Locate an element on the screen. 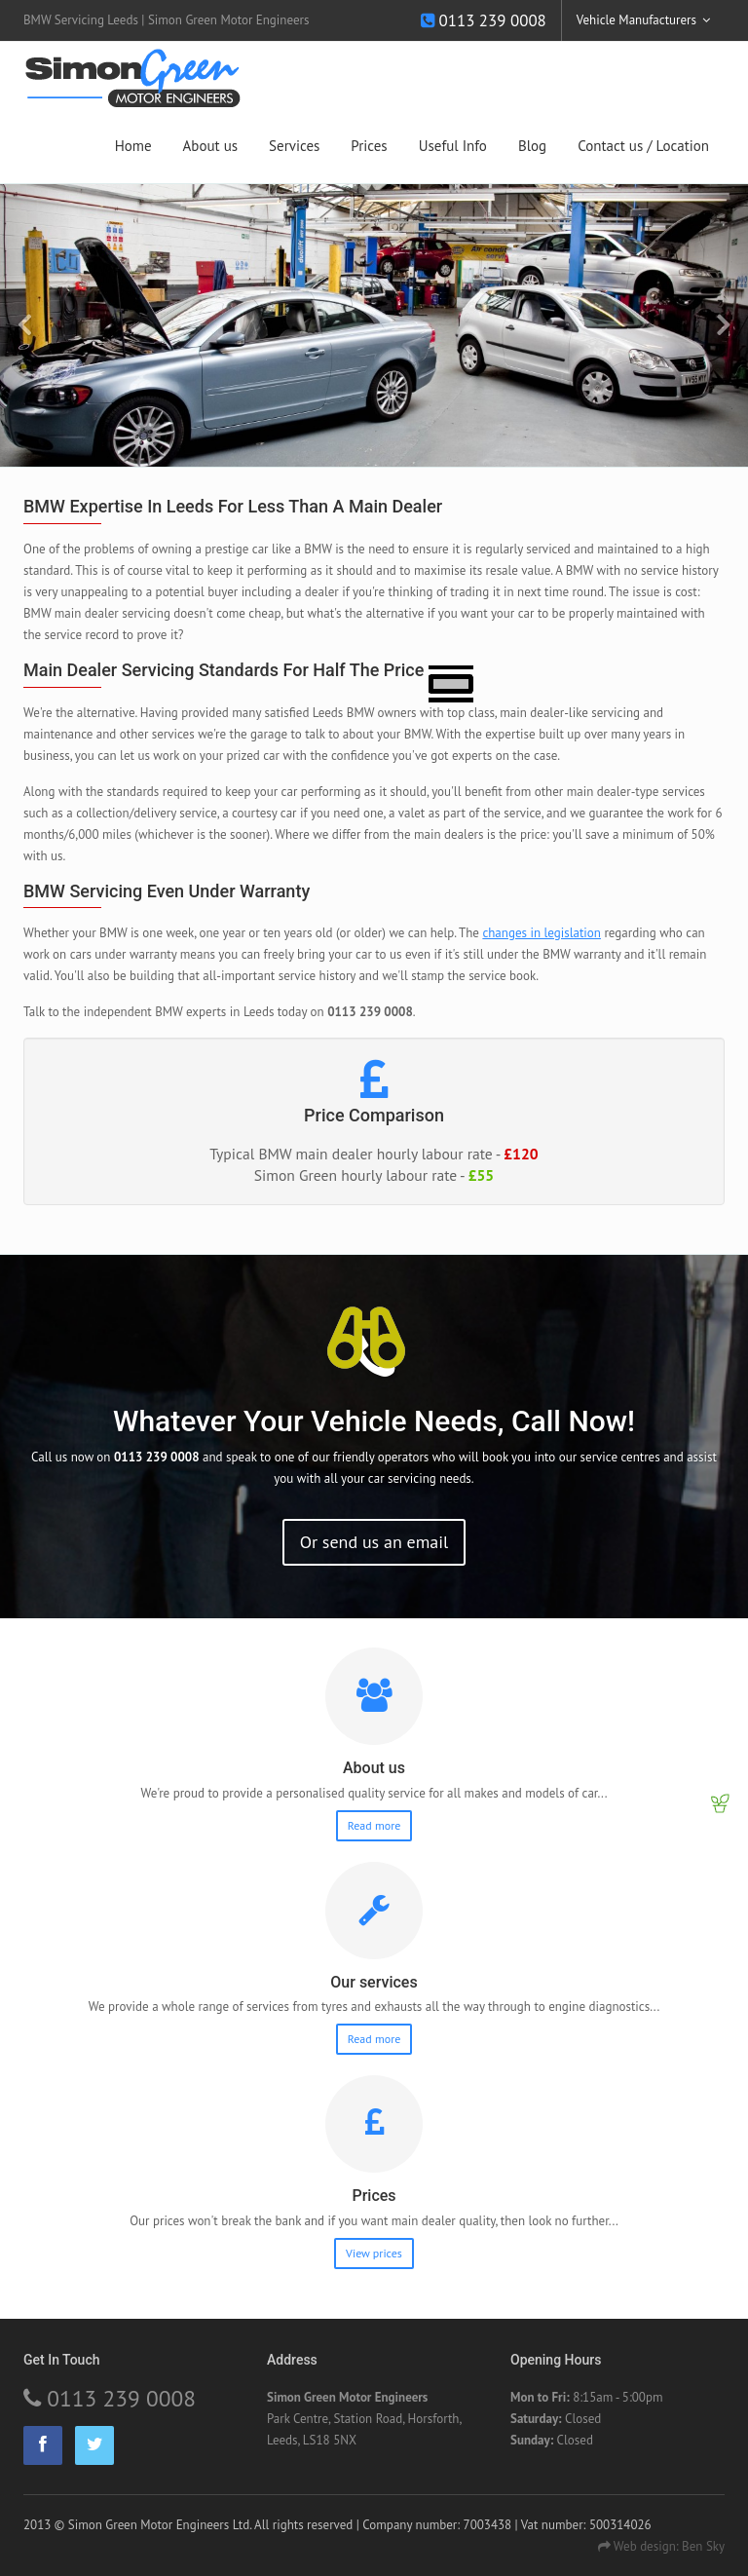 This screenshot has height=2576, width=748. view or manage your garden plants is located at coordinates (720, 1803).